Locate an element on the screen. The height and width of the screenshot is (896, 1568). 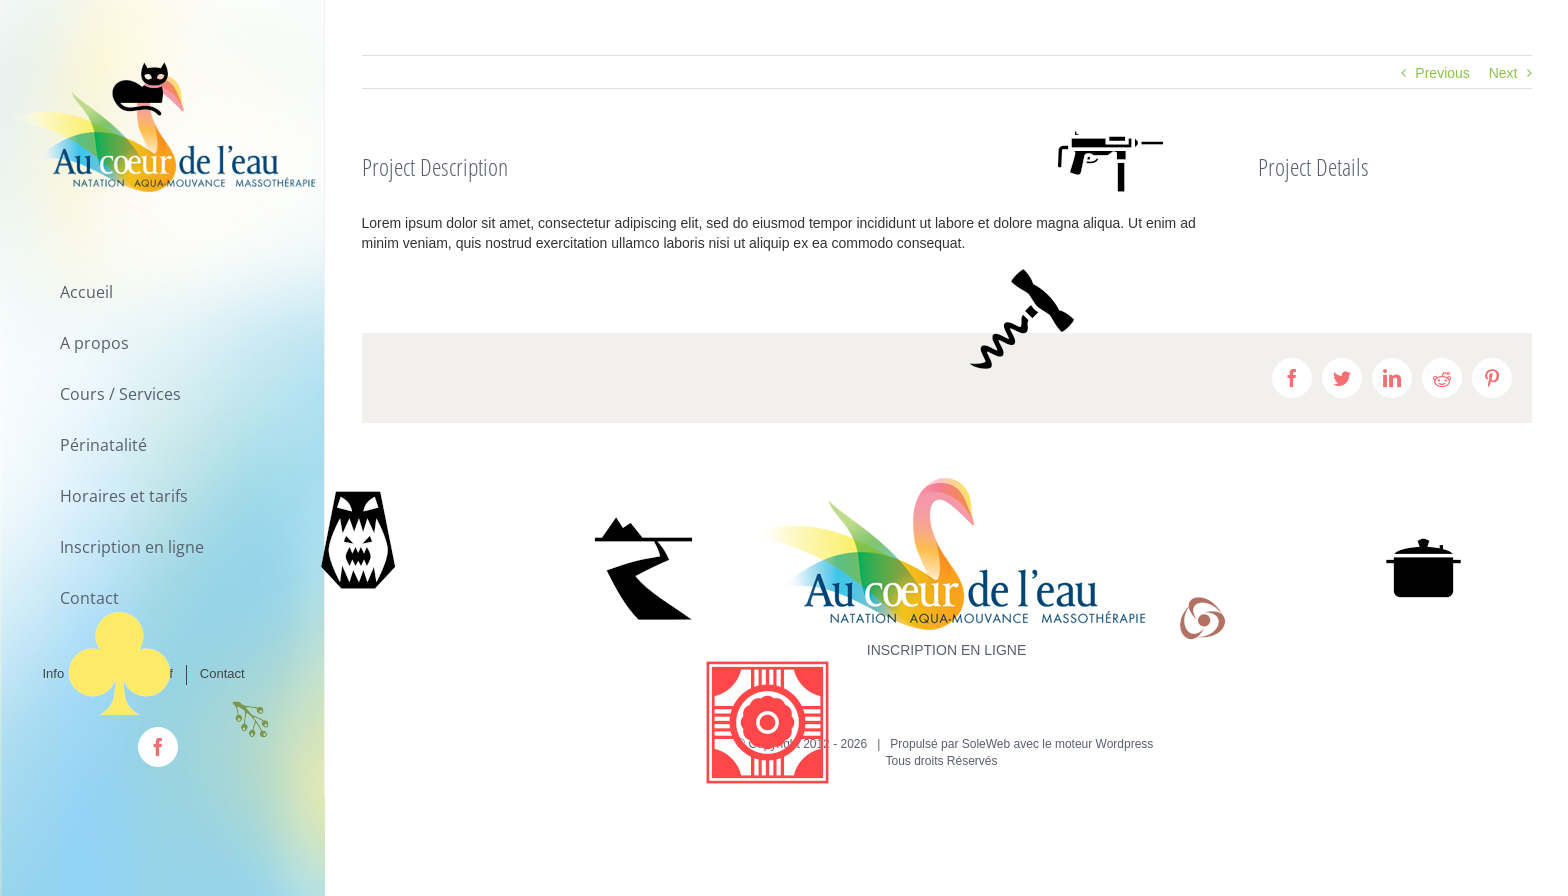
select cat as your avatar or character is located at coordinates (140, 88).